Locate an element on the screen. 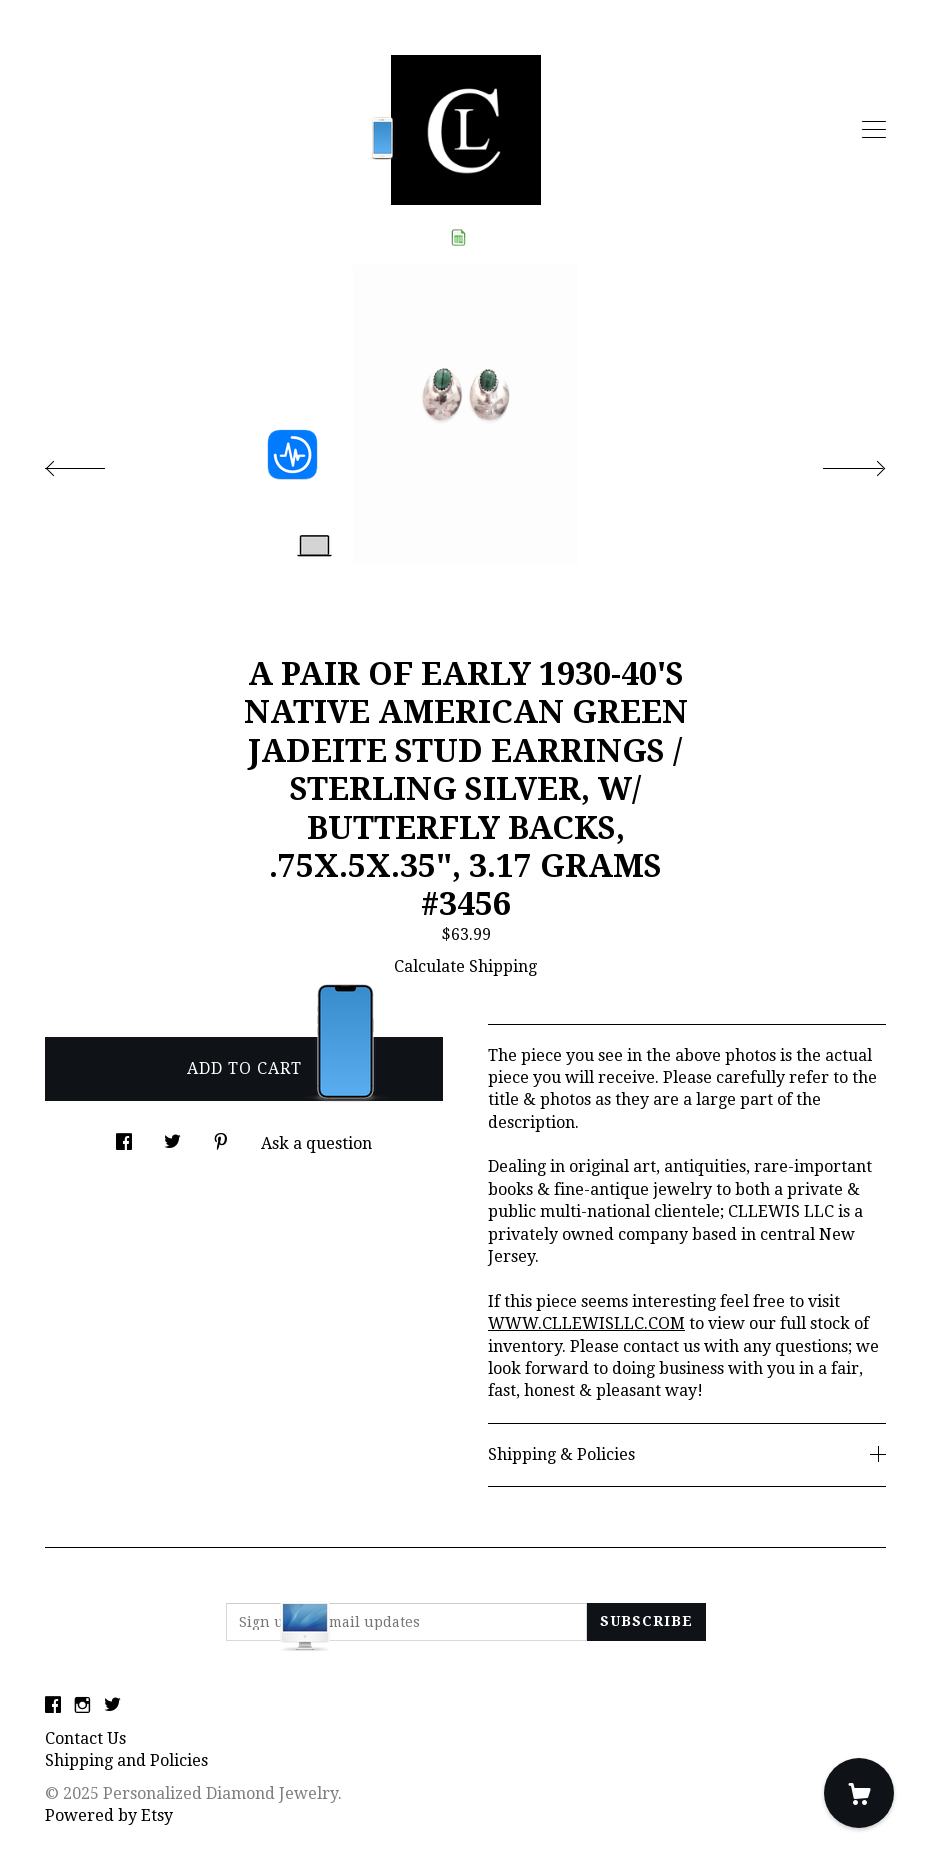 The image size is (931, 1873). access this device in the sidebar is located at coordinates (314, 545).